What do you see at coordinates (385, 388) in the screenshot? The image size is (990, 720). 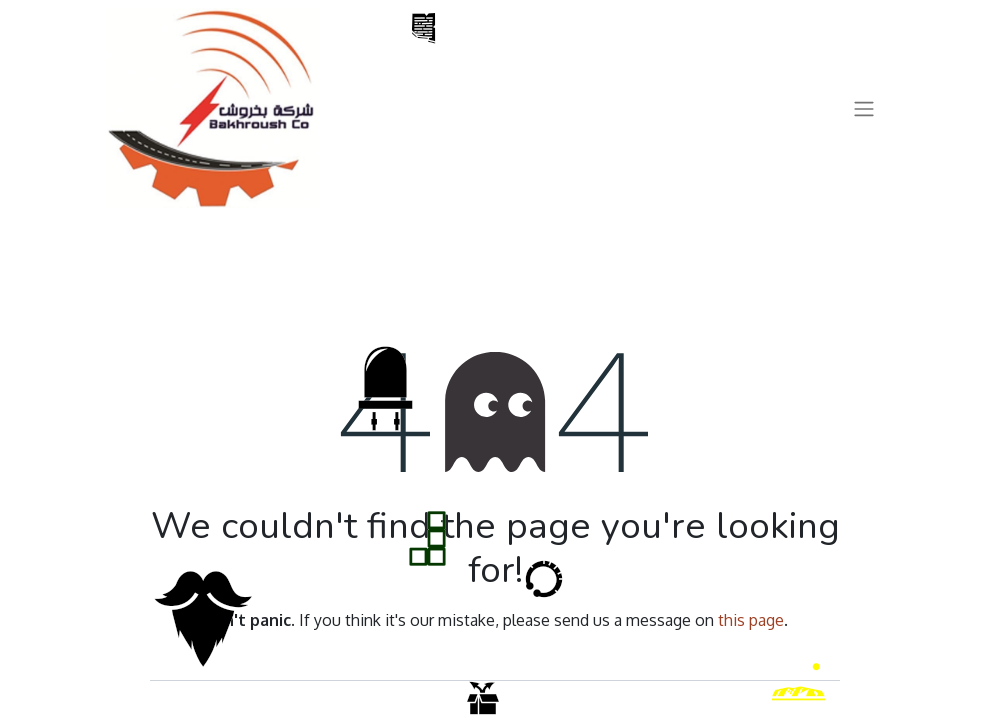 I see `indicates device power status` at bounding box center [385, 388].